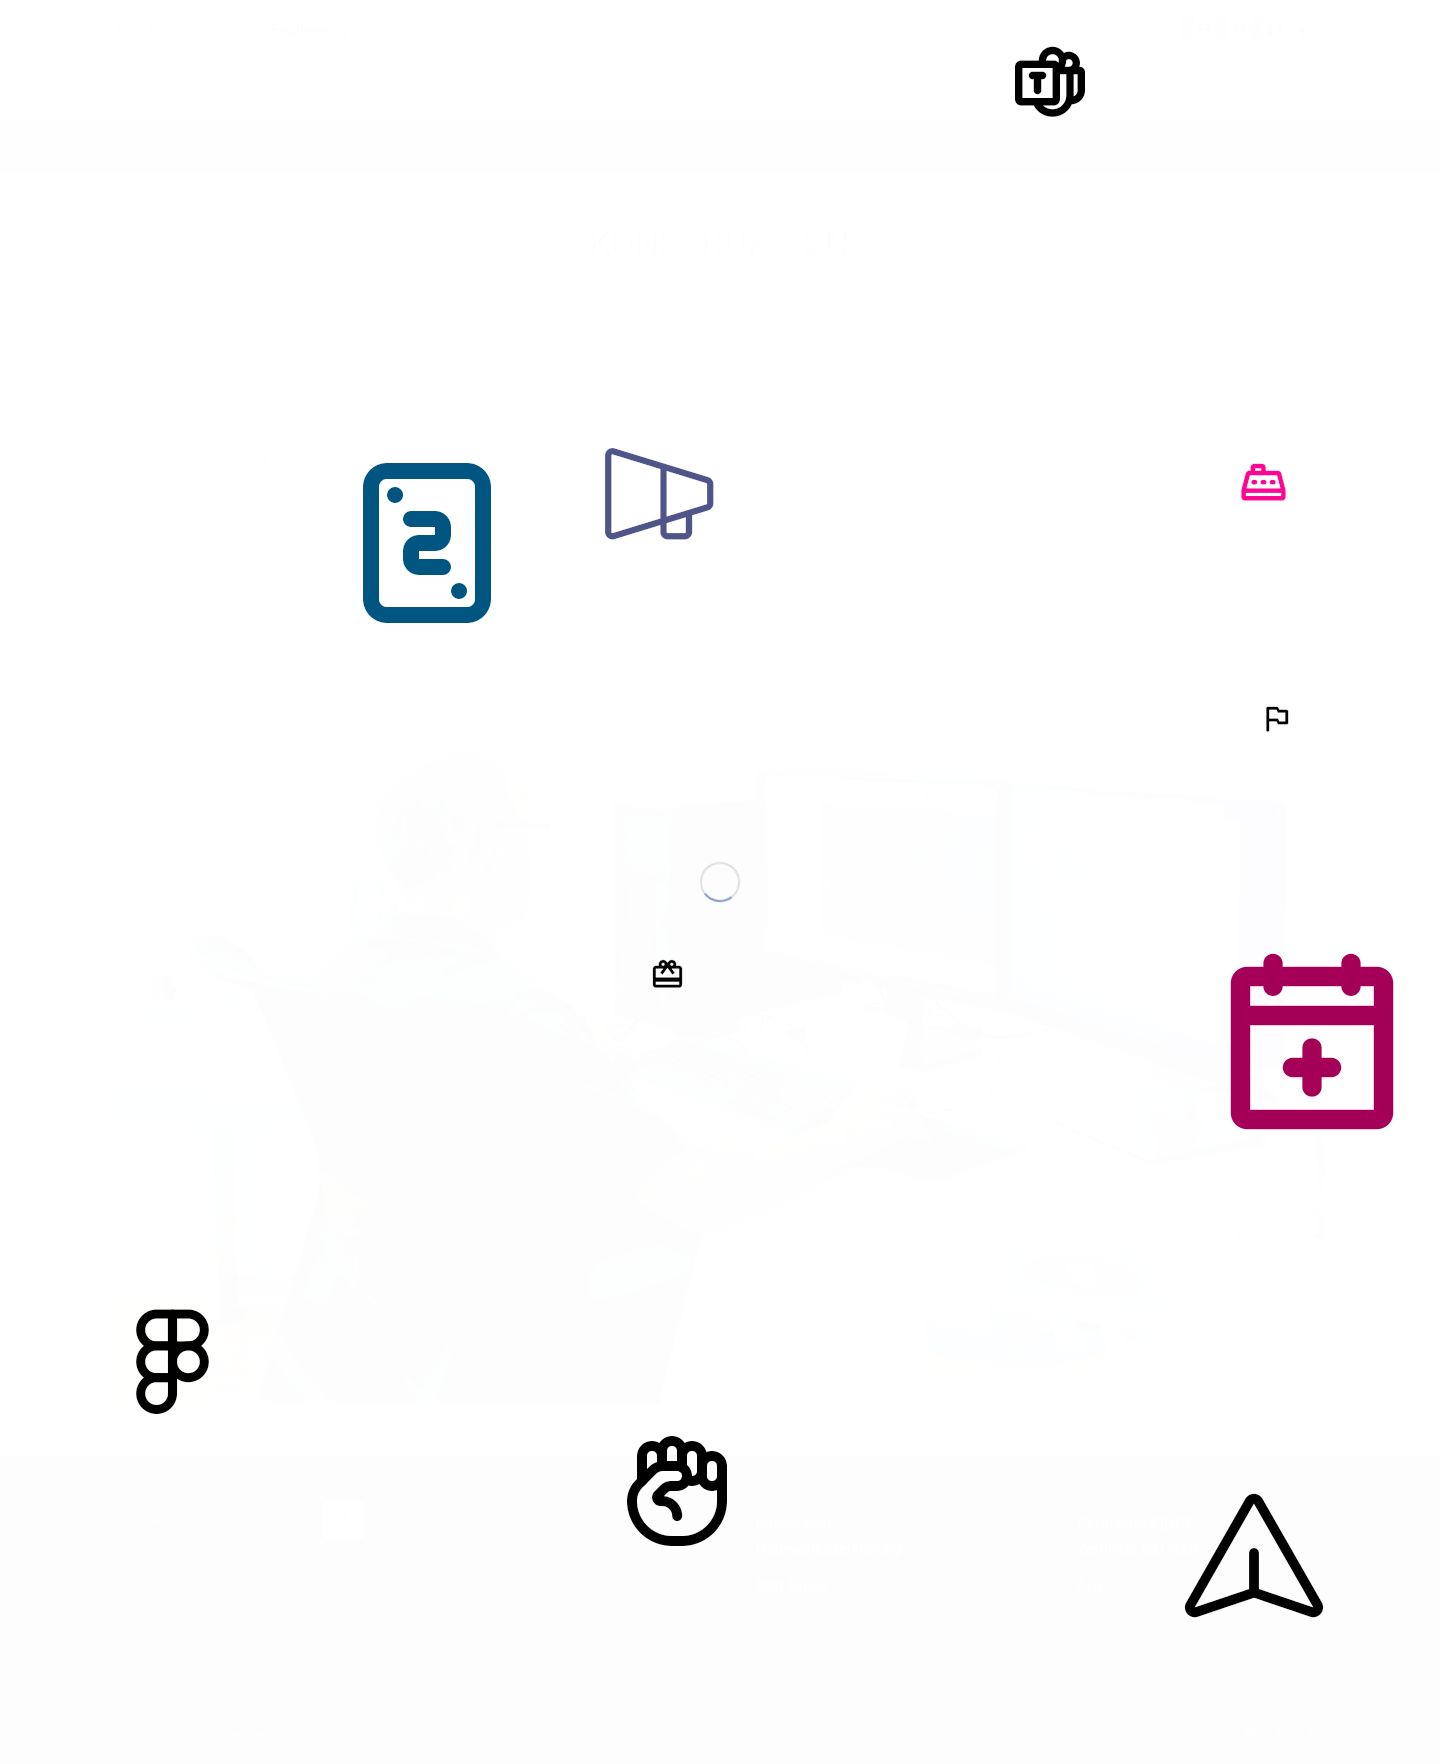 This screenshot has height=1764, width=1440. What do you see at coordinates (427, 543) in the screenshot?
I see `view the 2 of clubs playing card` at bounding box center [427, 543].